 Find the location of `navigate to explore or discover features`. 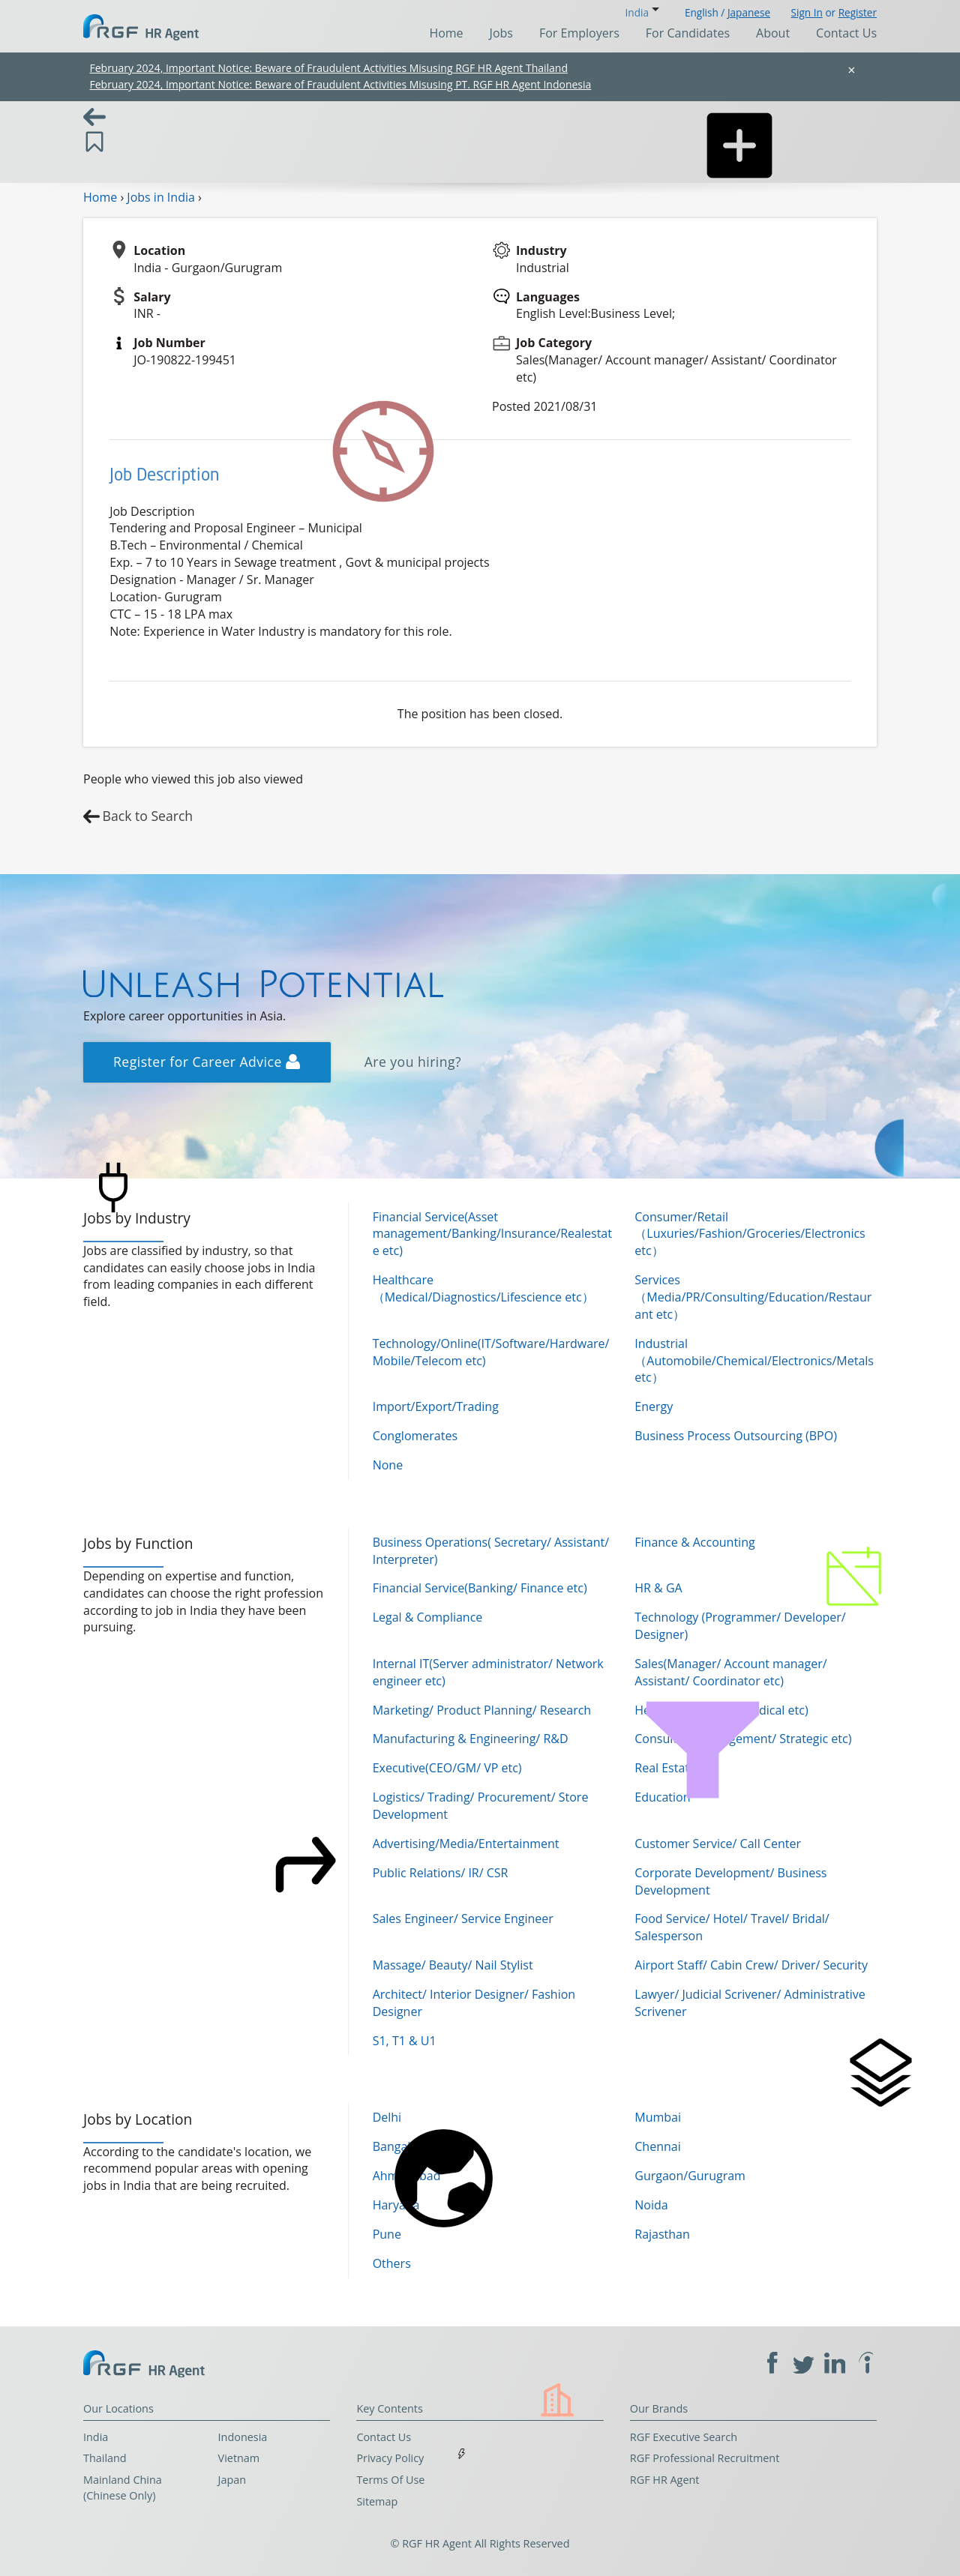

navigate to explore or discover features is located at coordinates (383, 451).